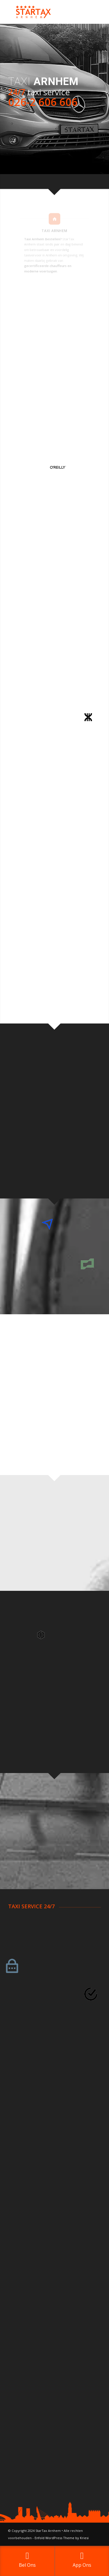 The width and height of the screenshot is (109, 2576). What do you see at coordinates (12, 1966) in the screenshot?
I see `enter password to unlock` at bounding box center [12, 1966].